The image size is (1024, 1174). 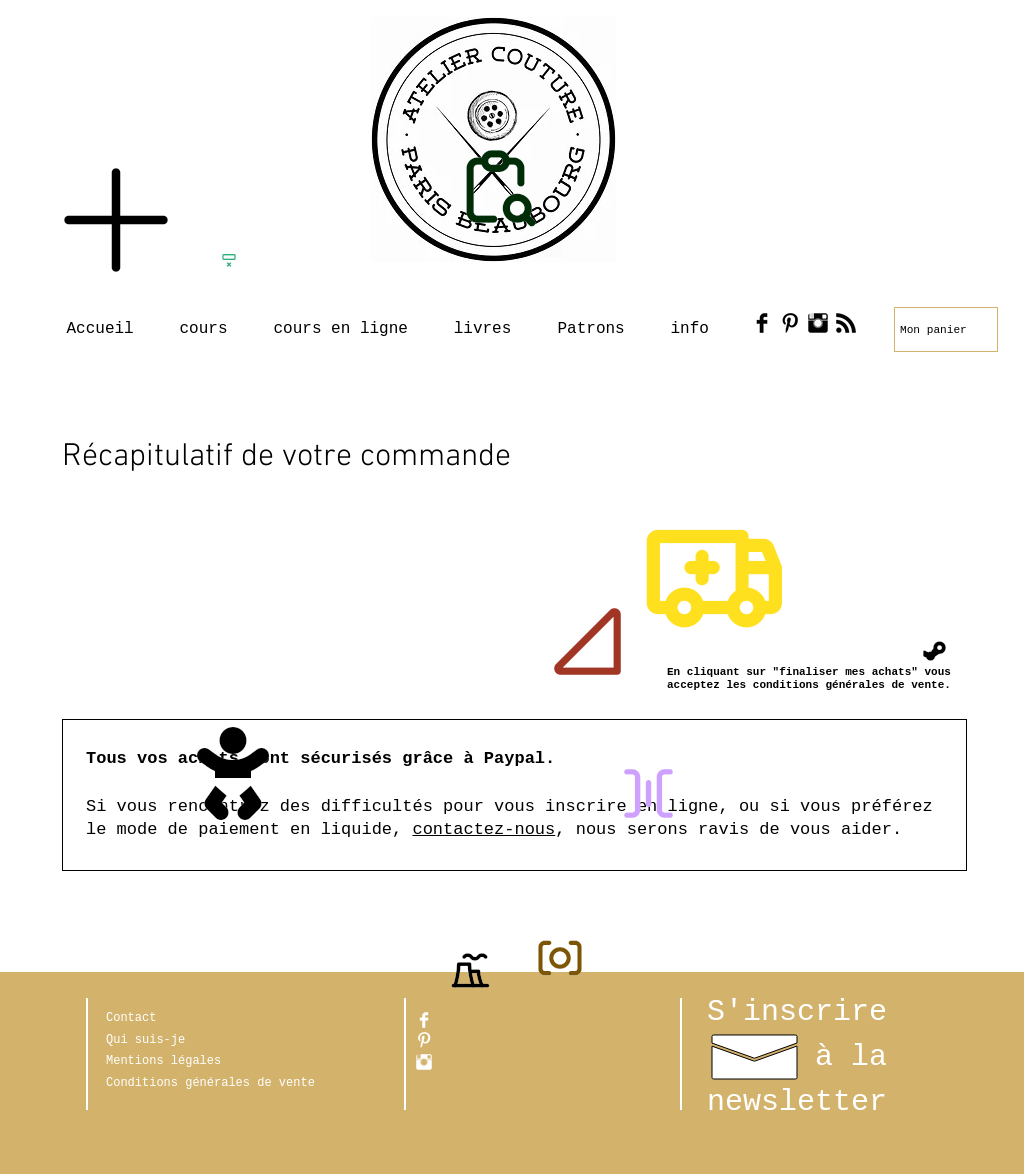 I want to click on remove a row from a table or spreadsheet, so click(x=229, y=260).